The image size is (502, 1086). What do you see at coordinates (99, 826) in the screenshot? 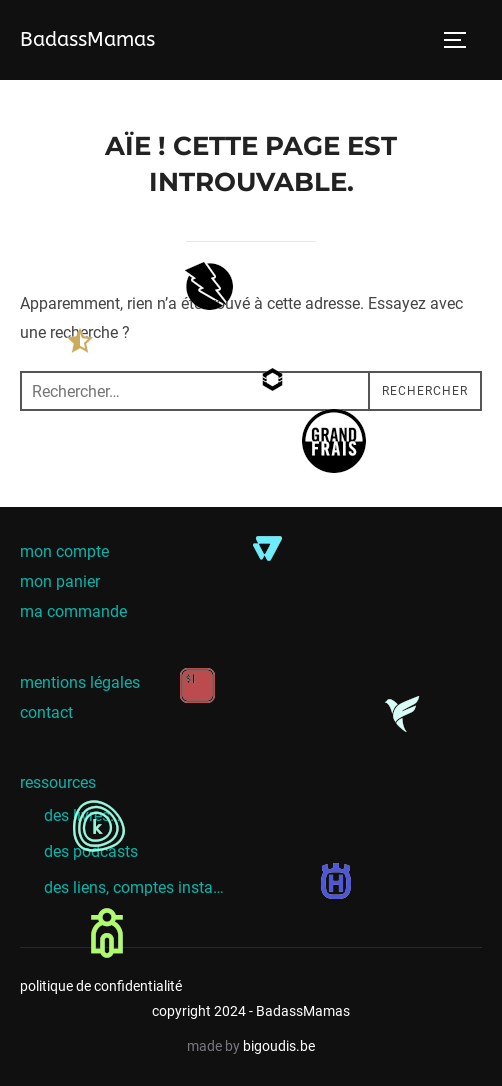
I see `visit the Keep a Changelog website` at bounding box center [99, 826].